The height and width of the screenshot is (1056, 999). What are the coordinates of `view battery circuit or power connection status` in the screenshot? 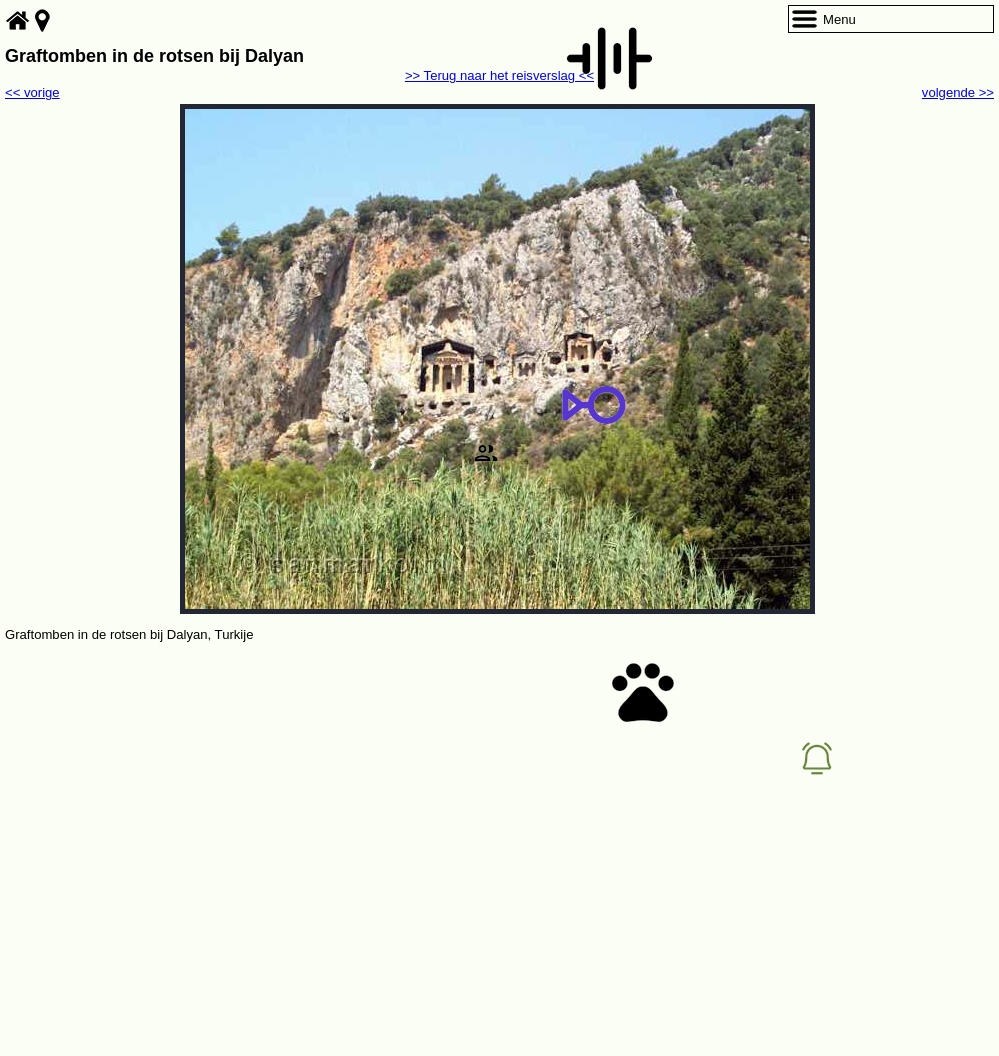 It's located at (609, 58).